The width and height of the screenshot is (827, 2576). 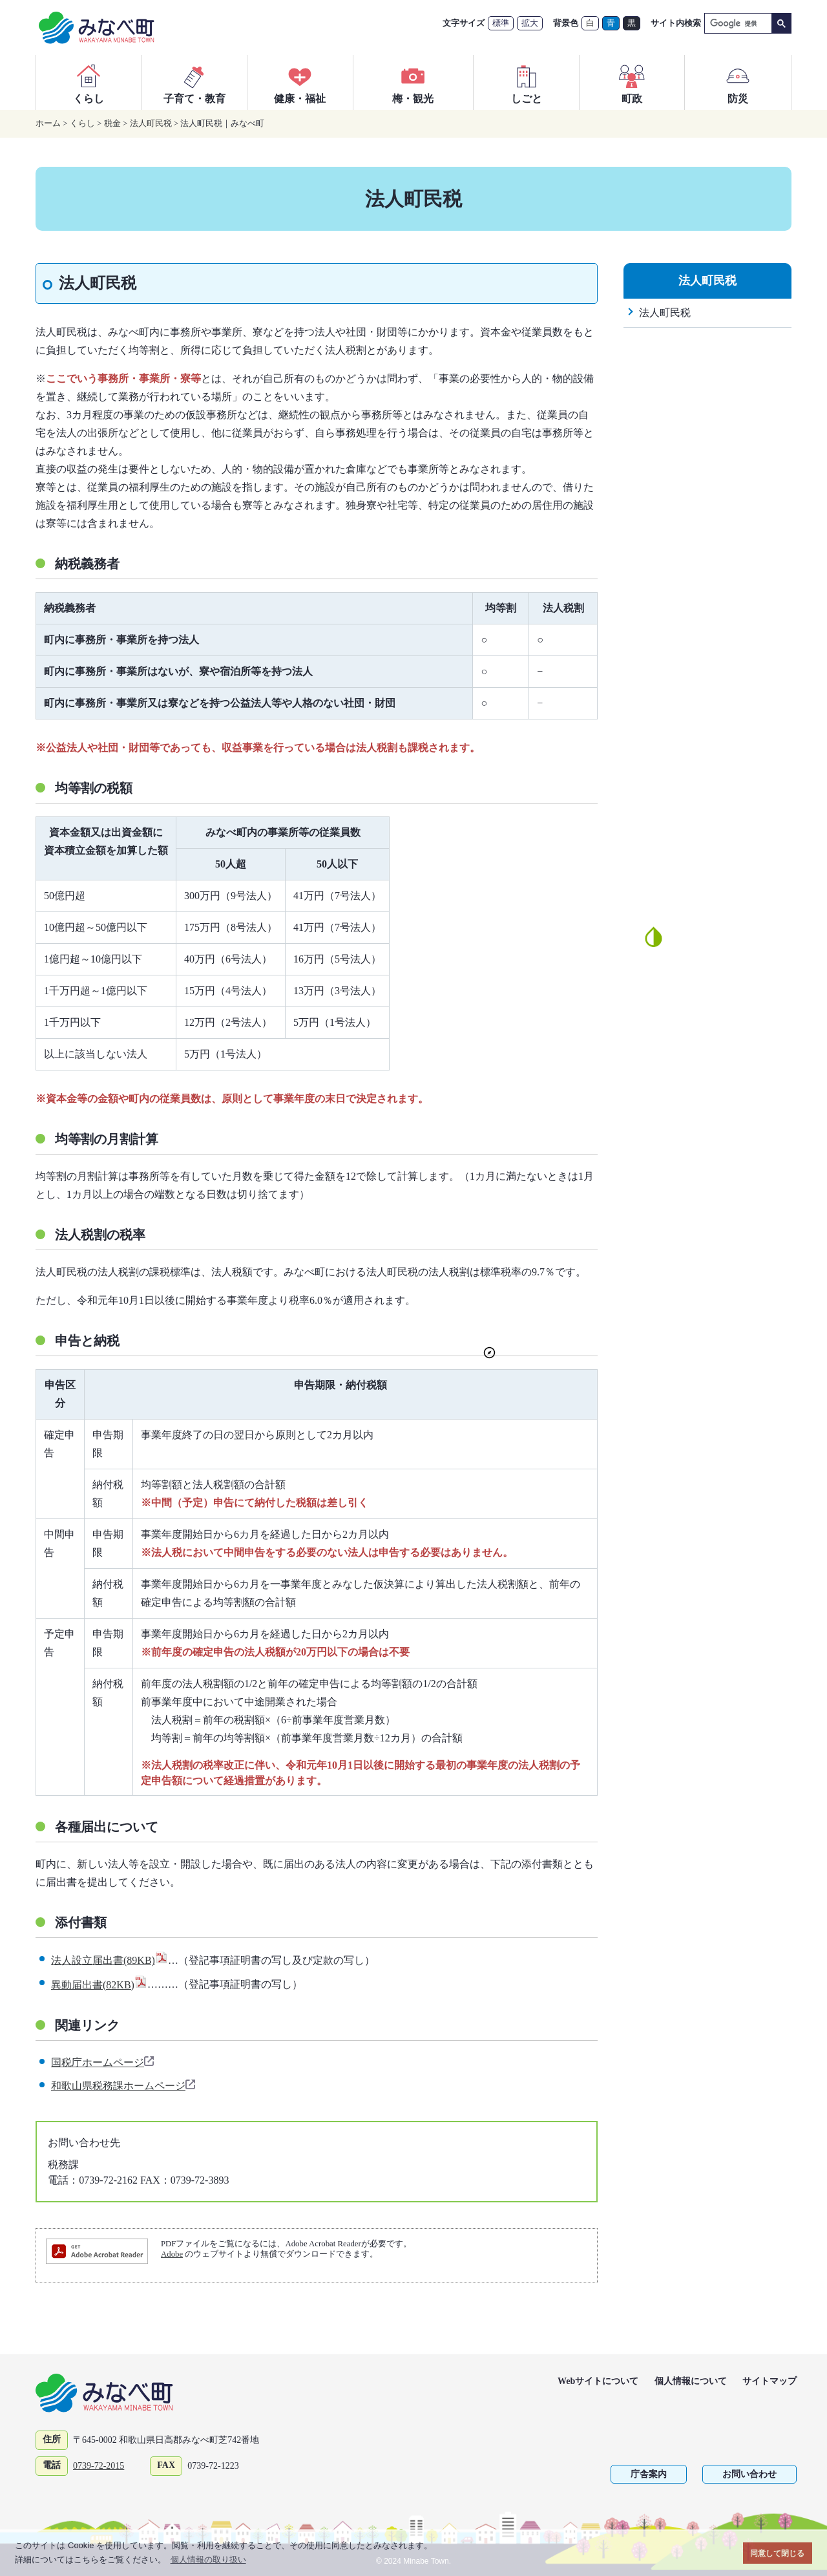 What do you see at coordinates (489, 1352) in the screenshot?
I see `access navigation or direction features` at bounding box center [489, 1352].